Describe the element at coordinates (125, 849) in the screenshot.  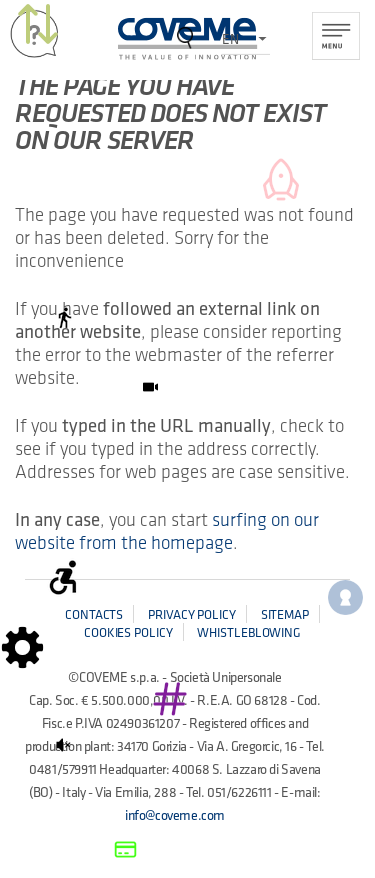
I see `access payment methods` at that location.